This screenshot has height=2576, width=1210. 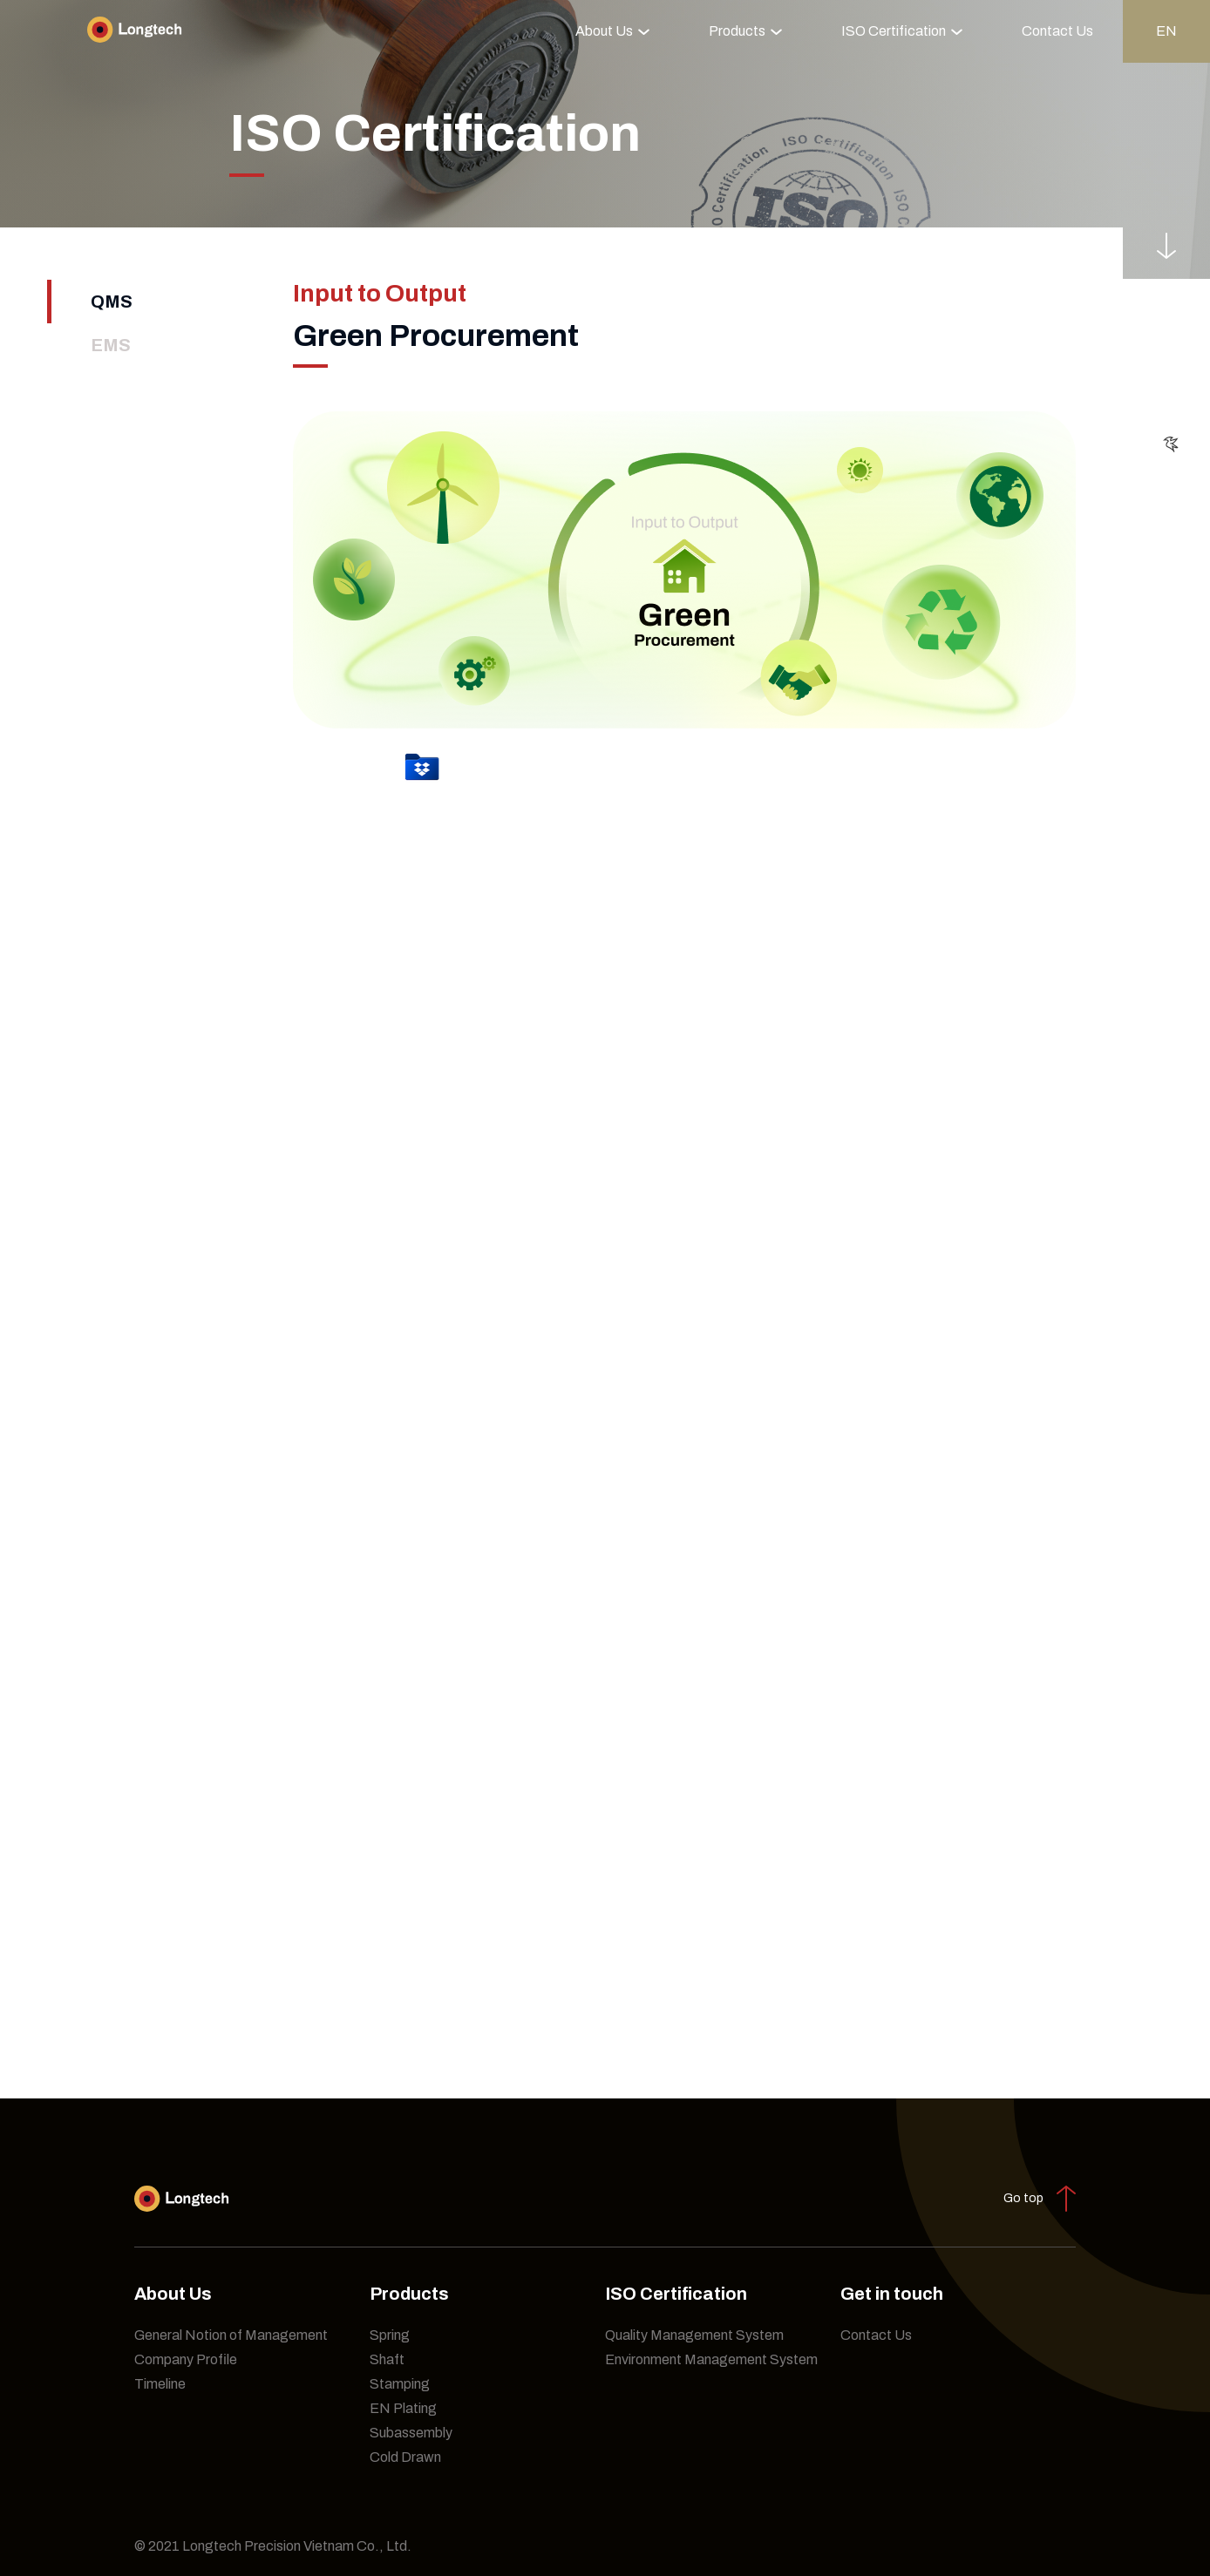 What do you see at coordinates (422, 768) in the screenshot?
I see `open your Dropbox synced folder` at bounding box center [422, 768].